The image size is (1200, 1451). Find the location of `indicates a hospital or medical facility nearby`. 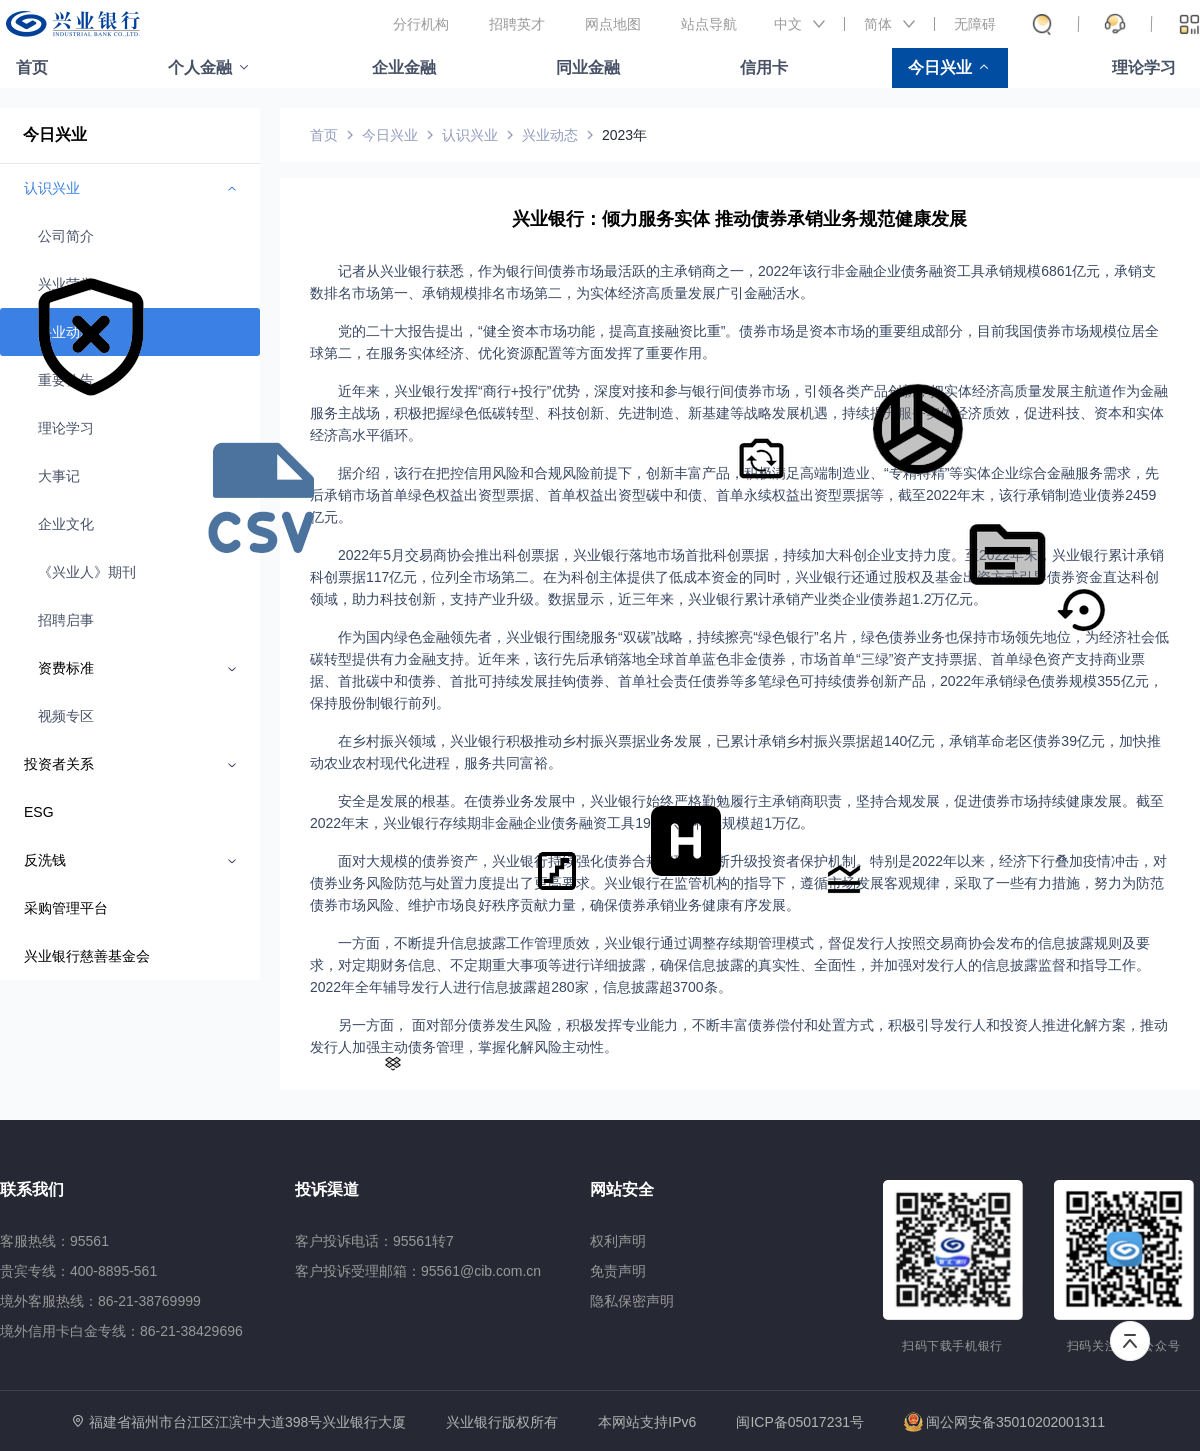

indicates a hospital or medical facility nearby is located at coordinates (686, 841).